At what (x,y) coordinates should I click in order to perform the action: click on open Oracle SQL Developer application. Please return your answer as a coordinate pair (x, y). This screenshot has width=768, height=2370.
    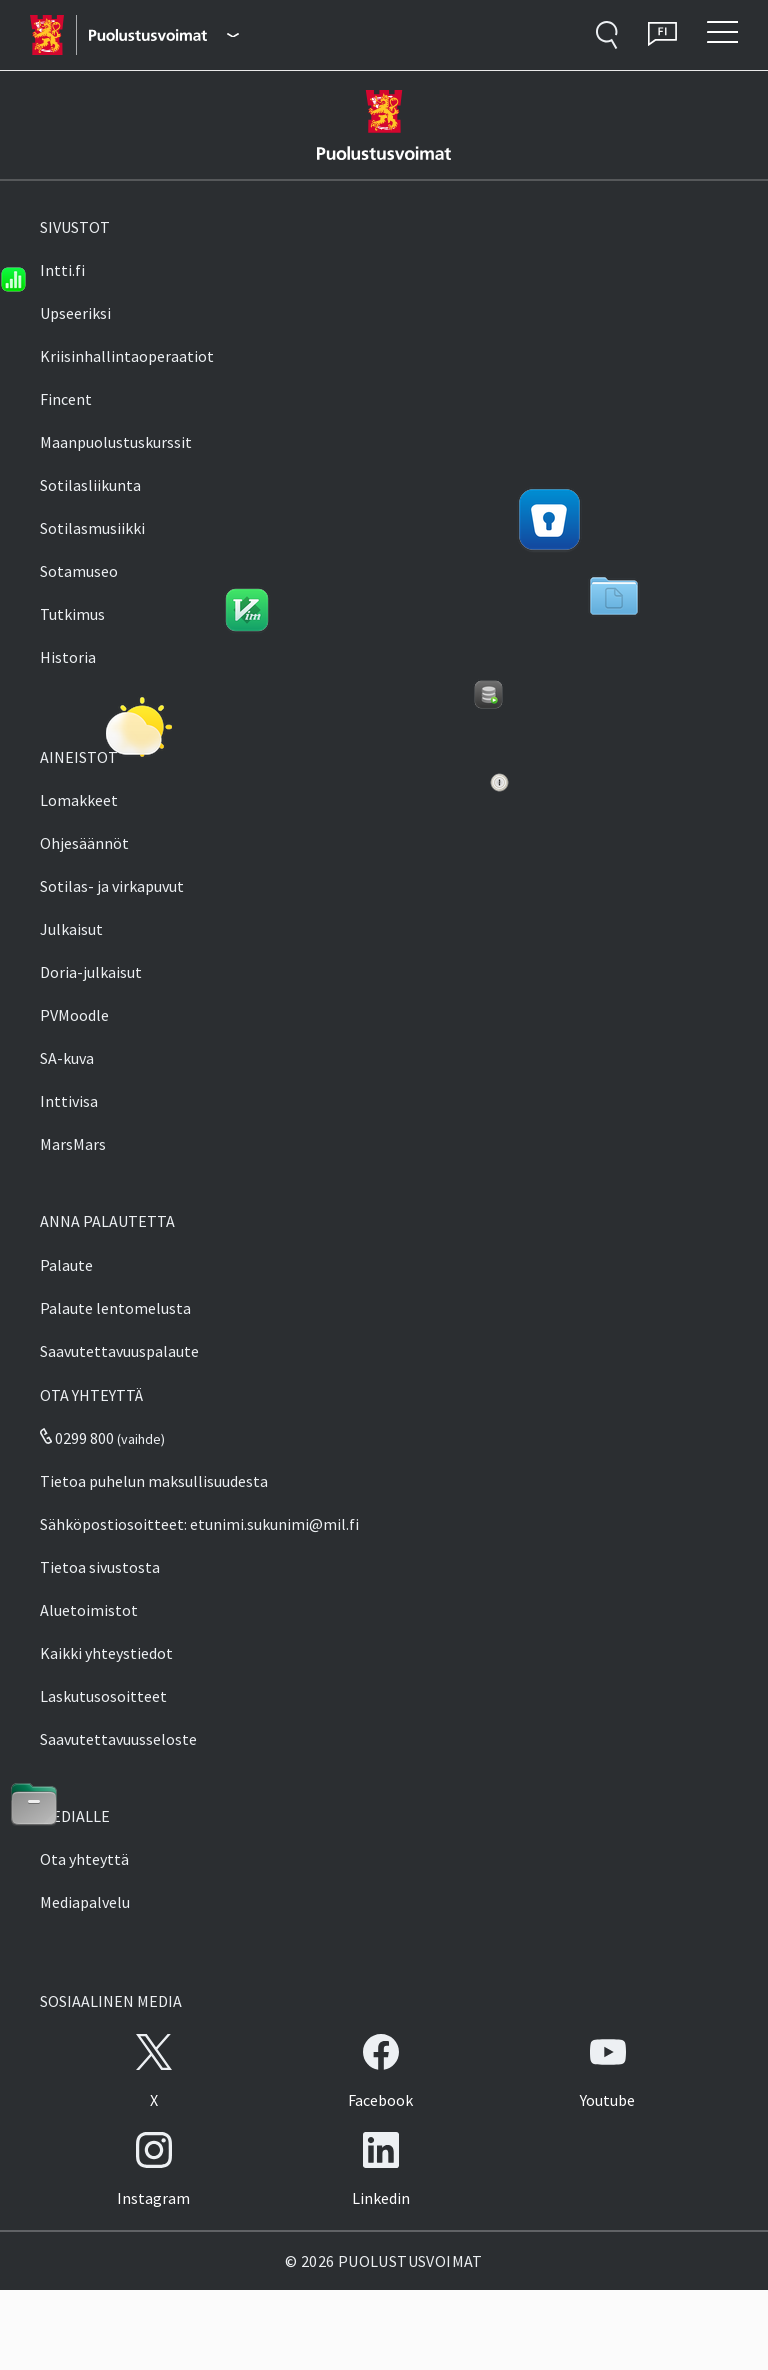
    Looking at the image, I should click on (488, 694).